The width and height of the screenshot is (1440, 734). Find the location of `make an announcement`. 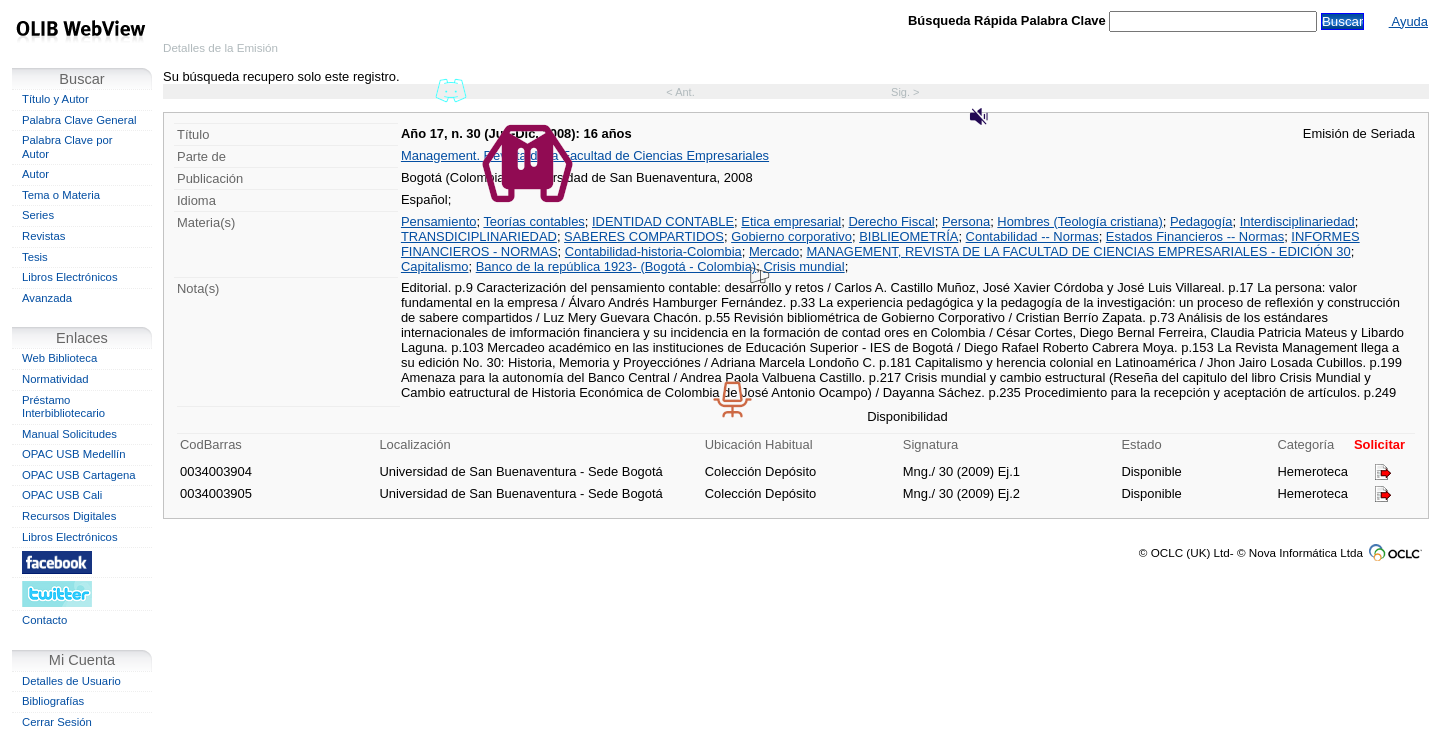

make an announcement is located at coordinates (759, 276).